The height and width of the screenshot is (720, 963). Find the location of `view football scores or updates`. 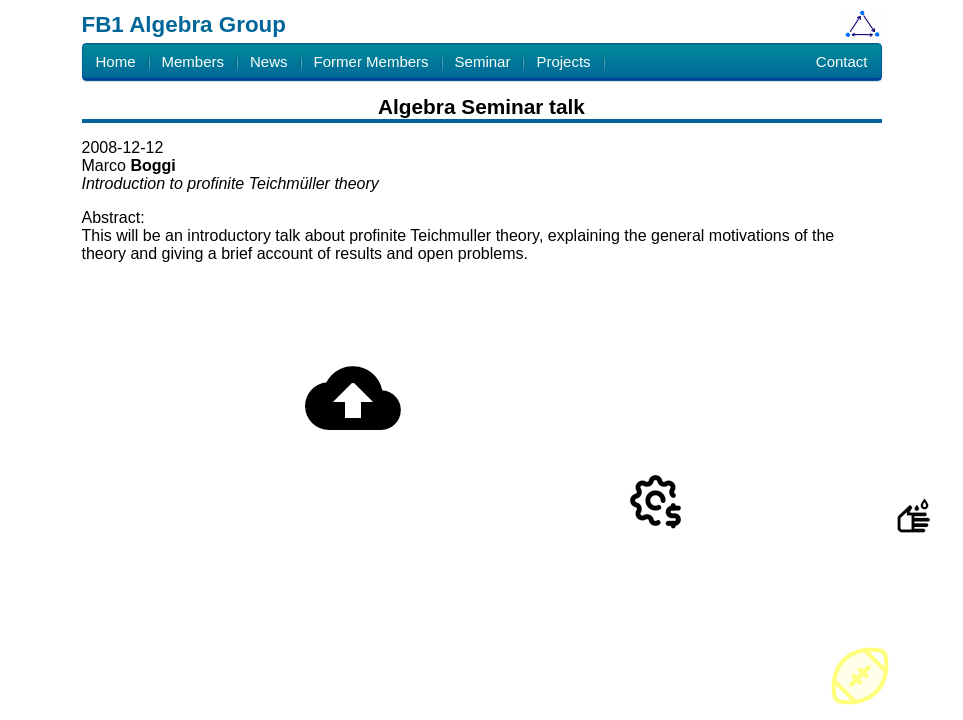

view football scores or updates is located at coordinates (860, 676).